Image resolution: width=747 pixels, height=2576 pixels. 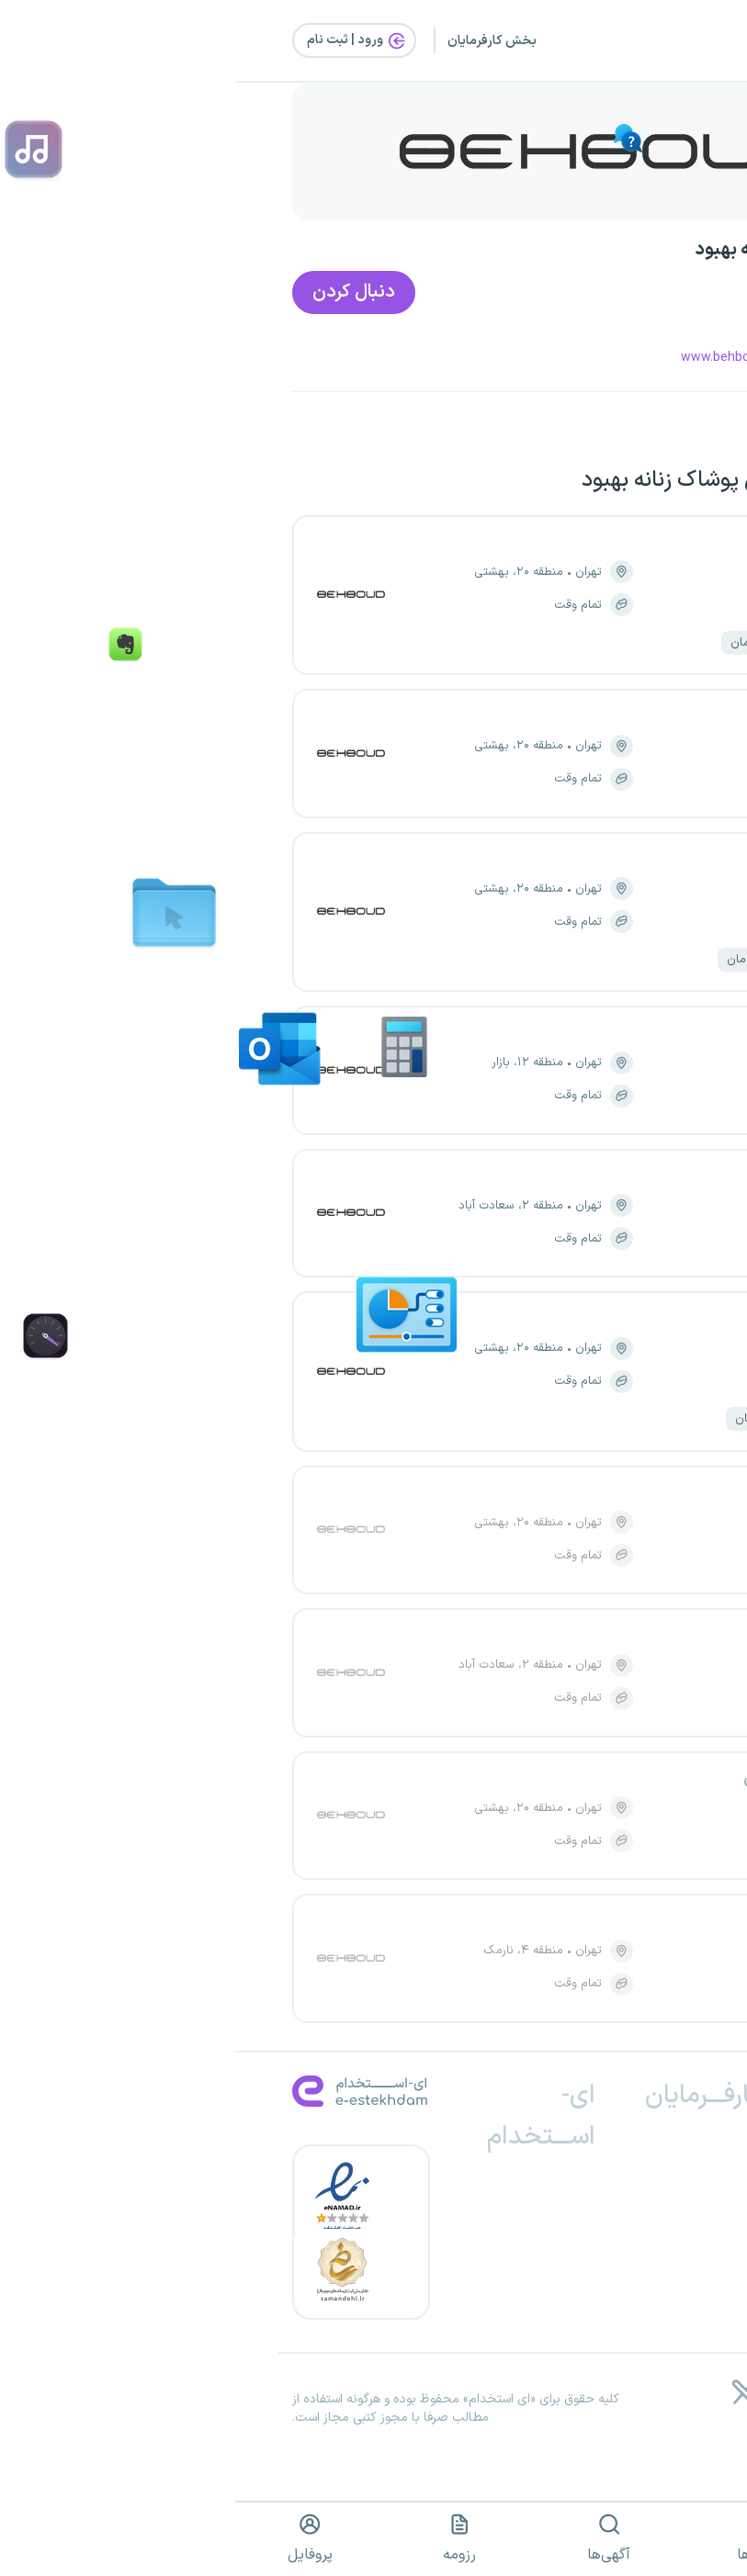 What do you see at coordinates (174, 912) in the screenshot?
I see `open krusader file manager` at bounding box center [174, 912].